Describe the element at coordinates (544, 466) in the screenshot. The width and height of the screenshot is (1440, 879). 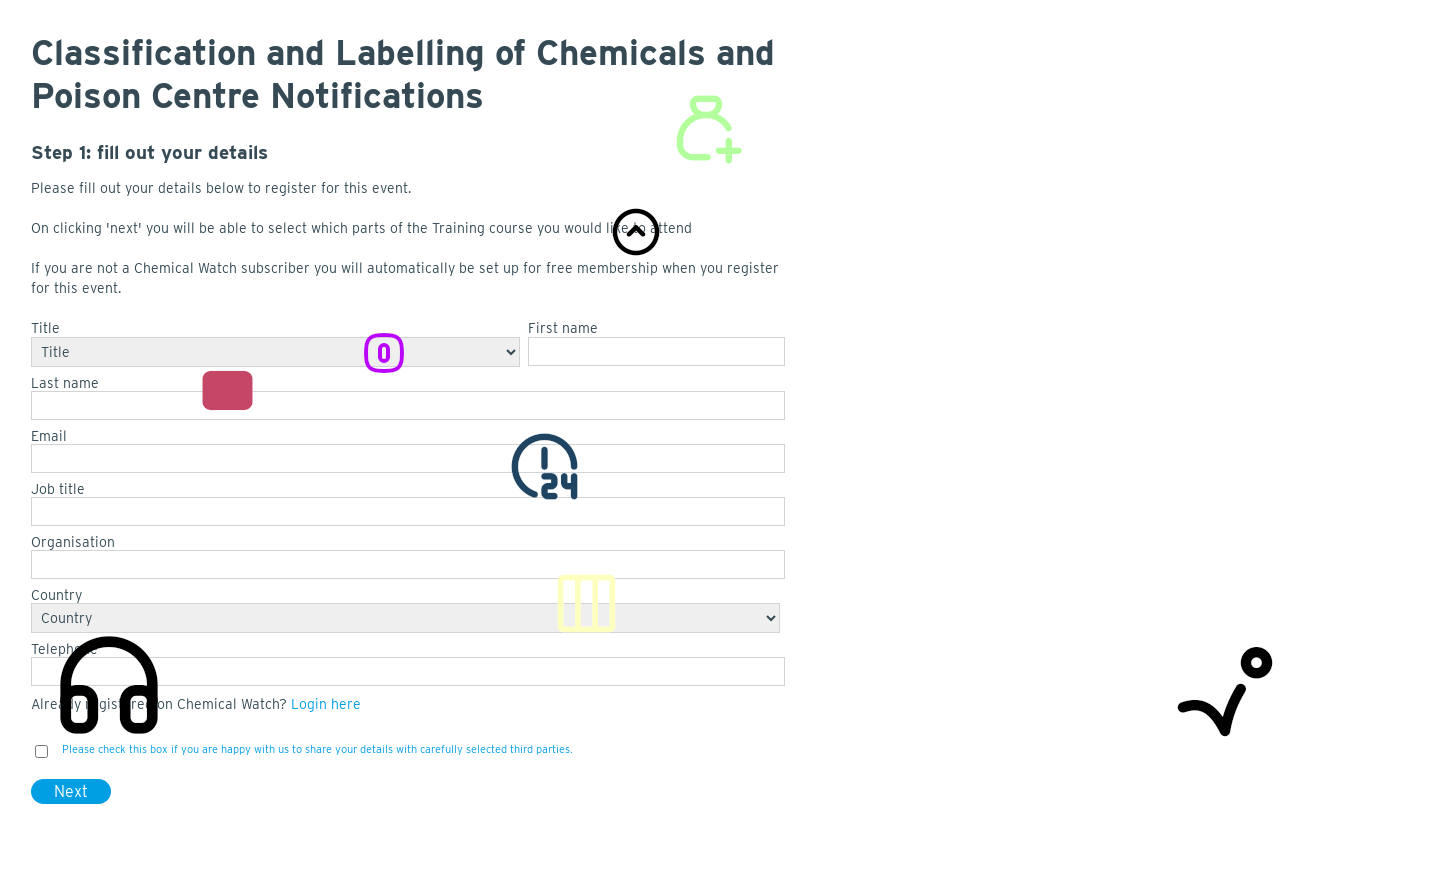
I see `indicates 24-hour availability or service` at that location.